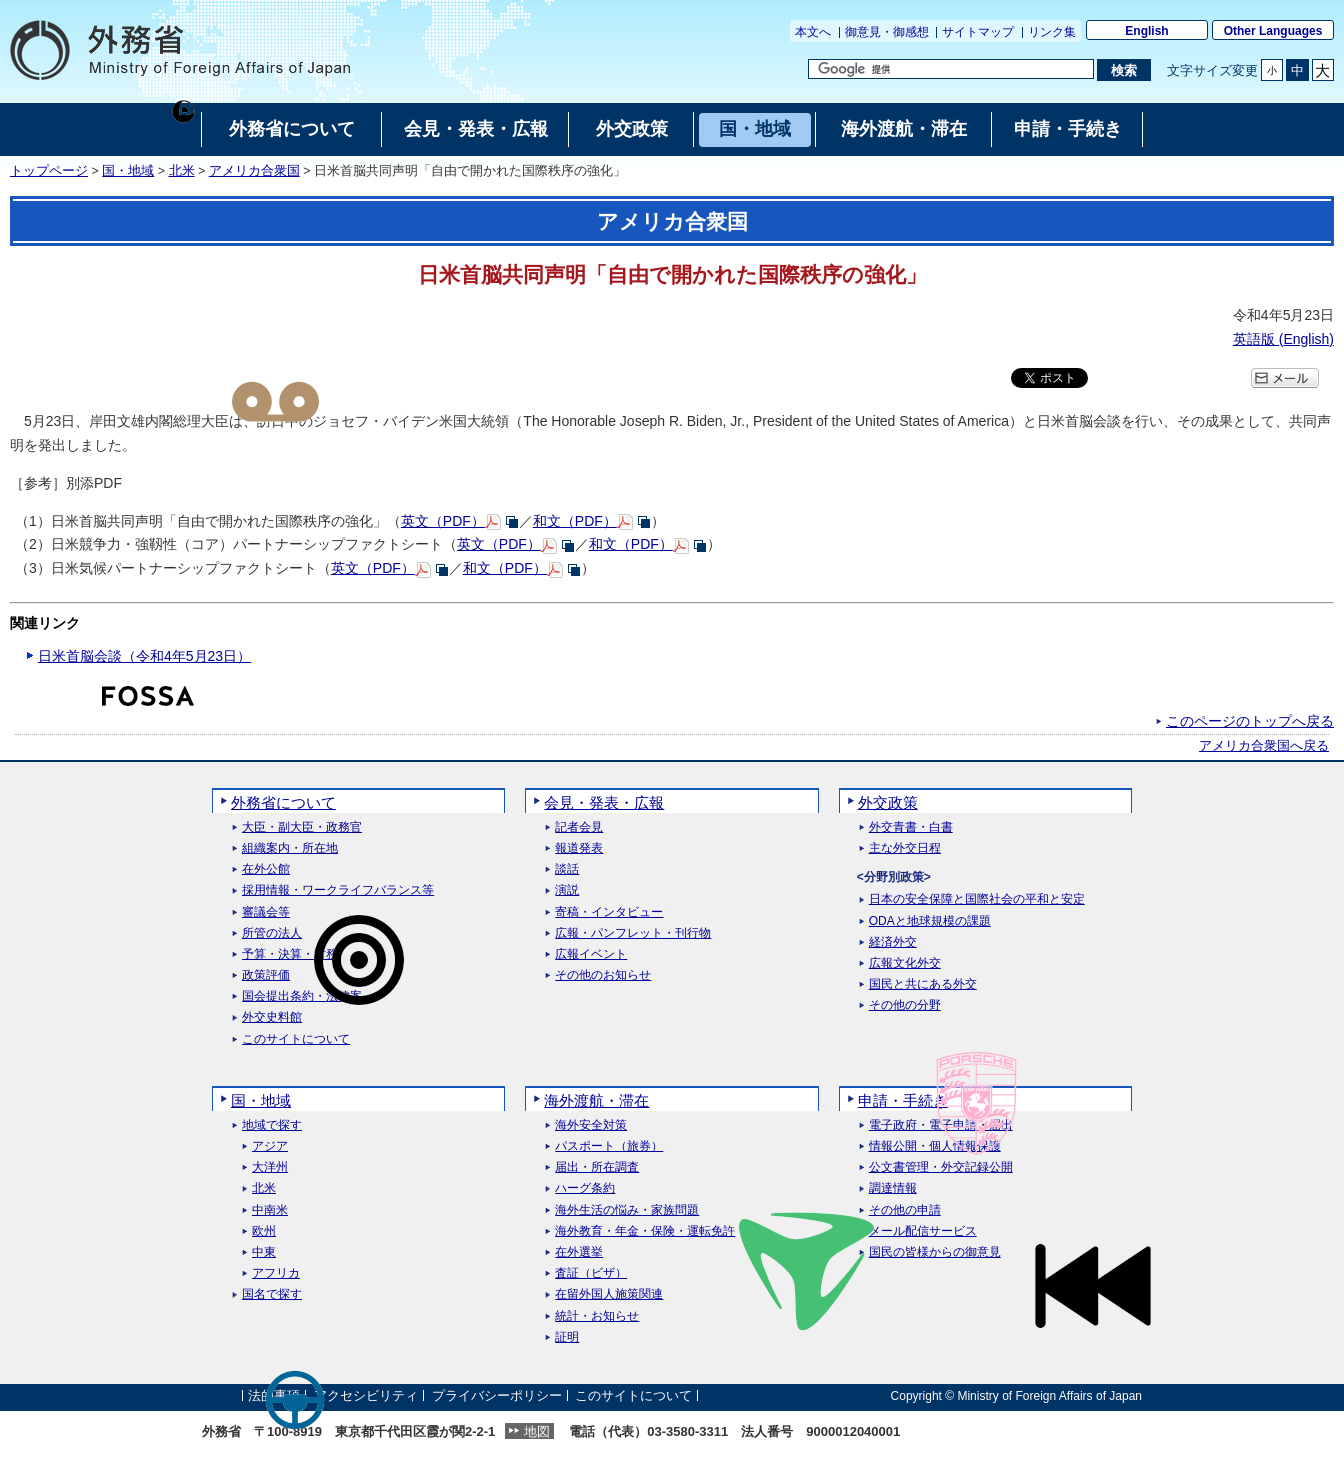 The width and height of the screenshot is (1344, 1465). Describe the element at coordinates (183, 111) in the screenshot. I see `CoreOS logo` at that location.